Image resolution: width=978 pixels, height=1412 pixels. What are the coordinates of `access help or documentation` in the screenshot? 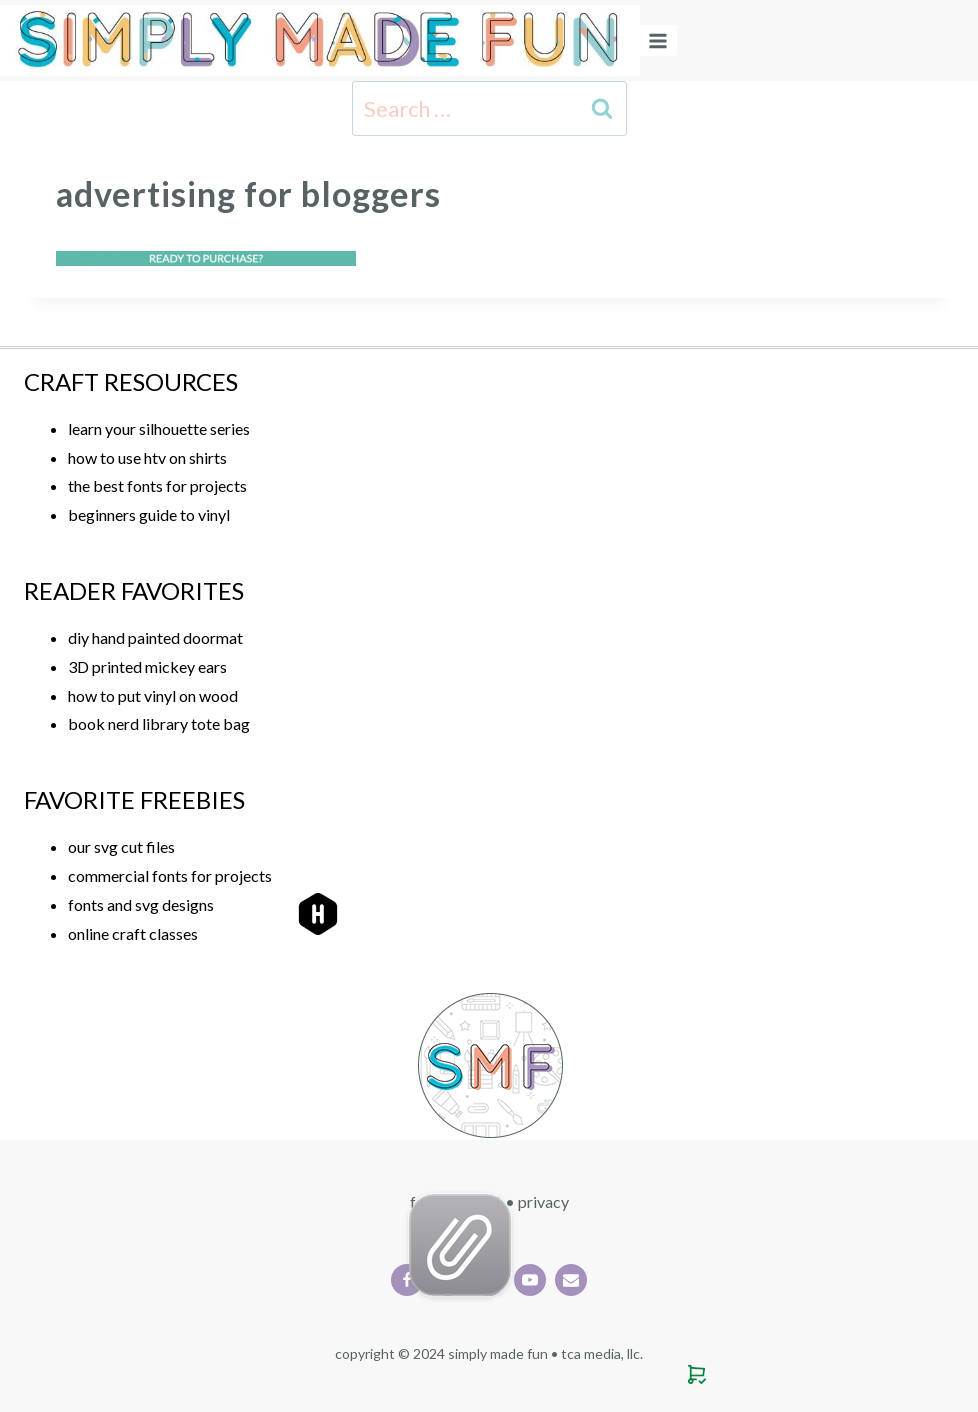 It's located at (318, 914).